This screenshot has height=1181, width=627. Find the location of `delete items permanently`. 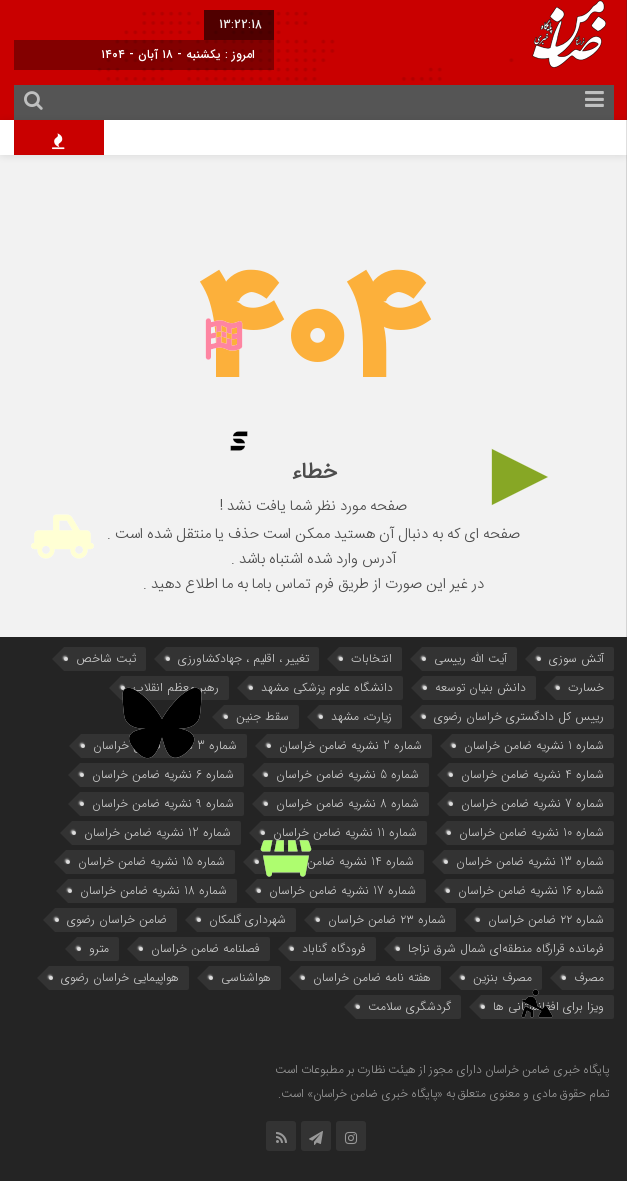

delete items permanently is located at coordinates (286, 857).